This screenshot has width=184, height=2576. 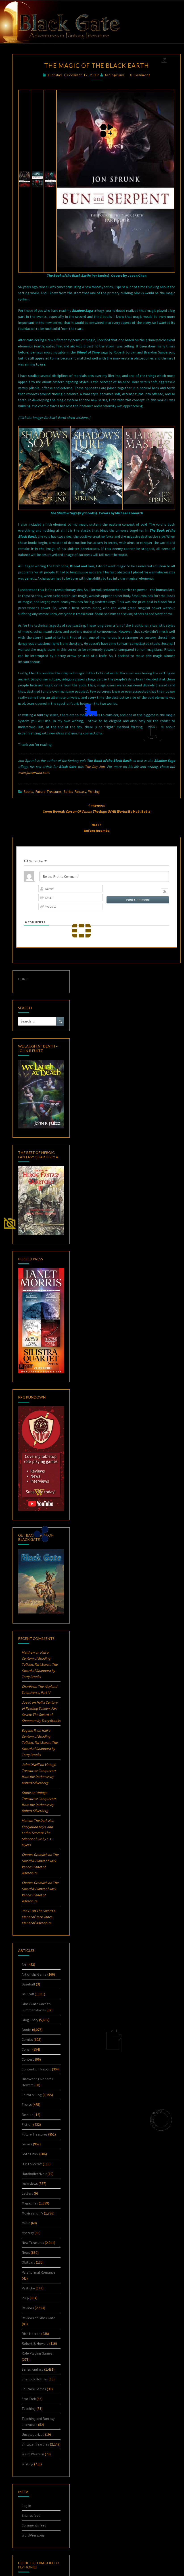 I want to click on open the flathub app store, so click(x=107, y=130).